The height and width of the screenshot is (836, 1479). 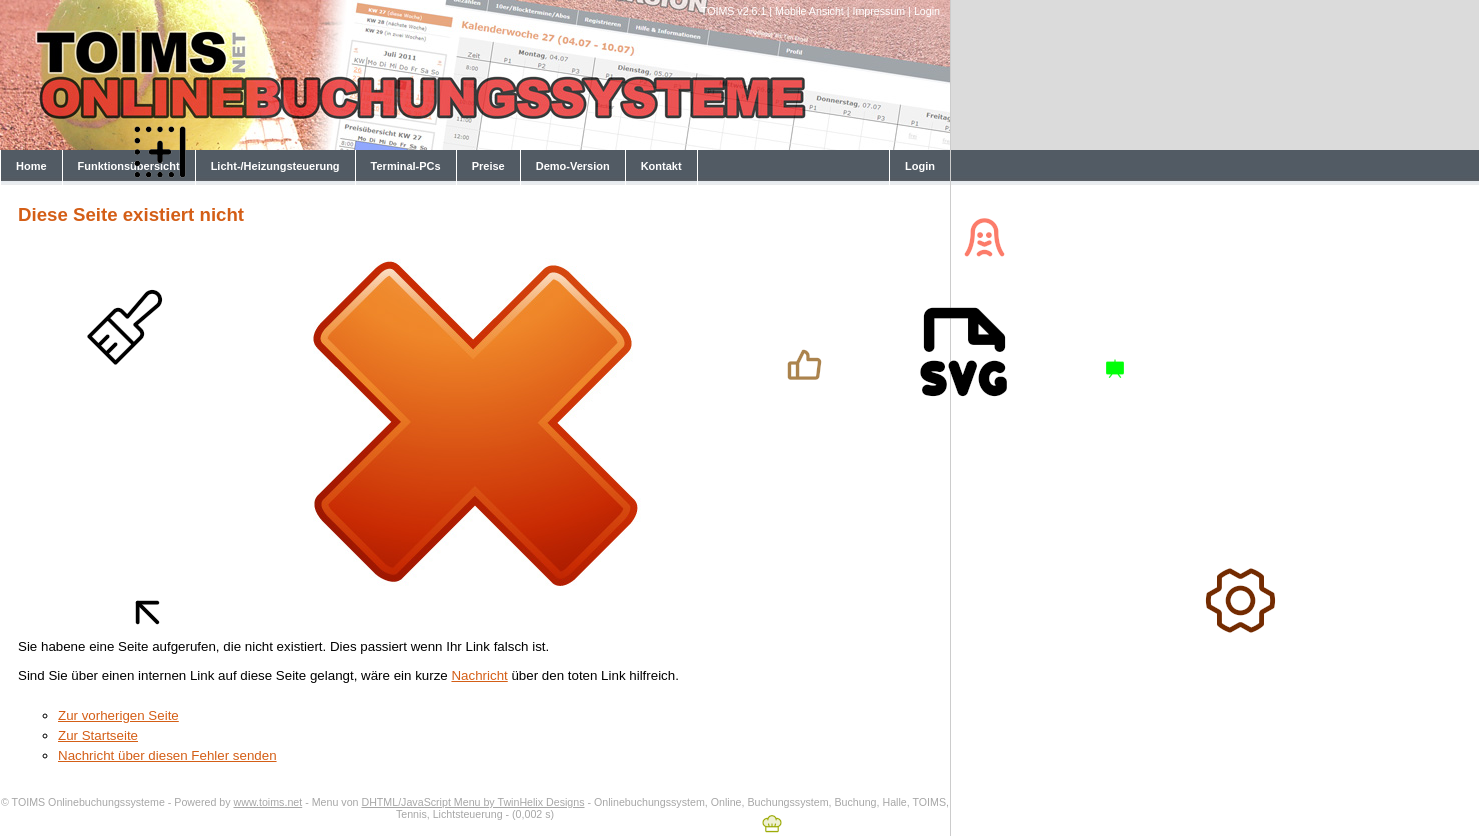 What do you see at coordinates (964, 355) in the screenshot?
I see `open an SVG file` at bounding box center [964, 355].